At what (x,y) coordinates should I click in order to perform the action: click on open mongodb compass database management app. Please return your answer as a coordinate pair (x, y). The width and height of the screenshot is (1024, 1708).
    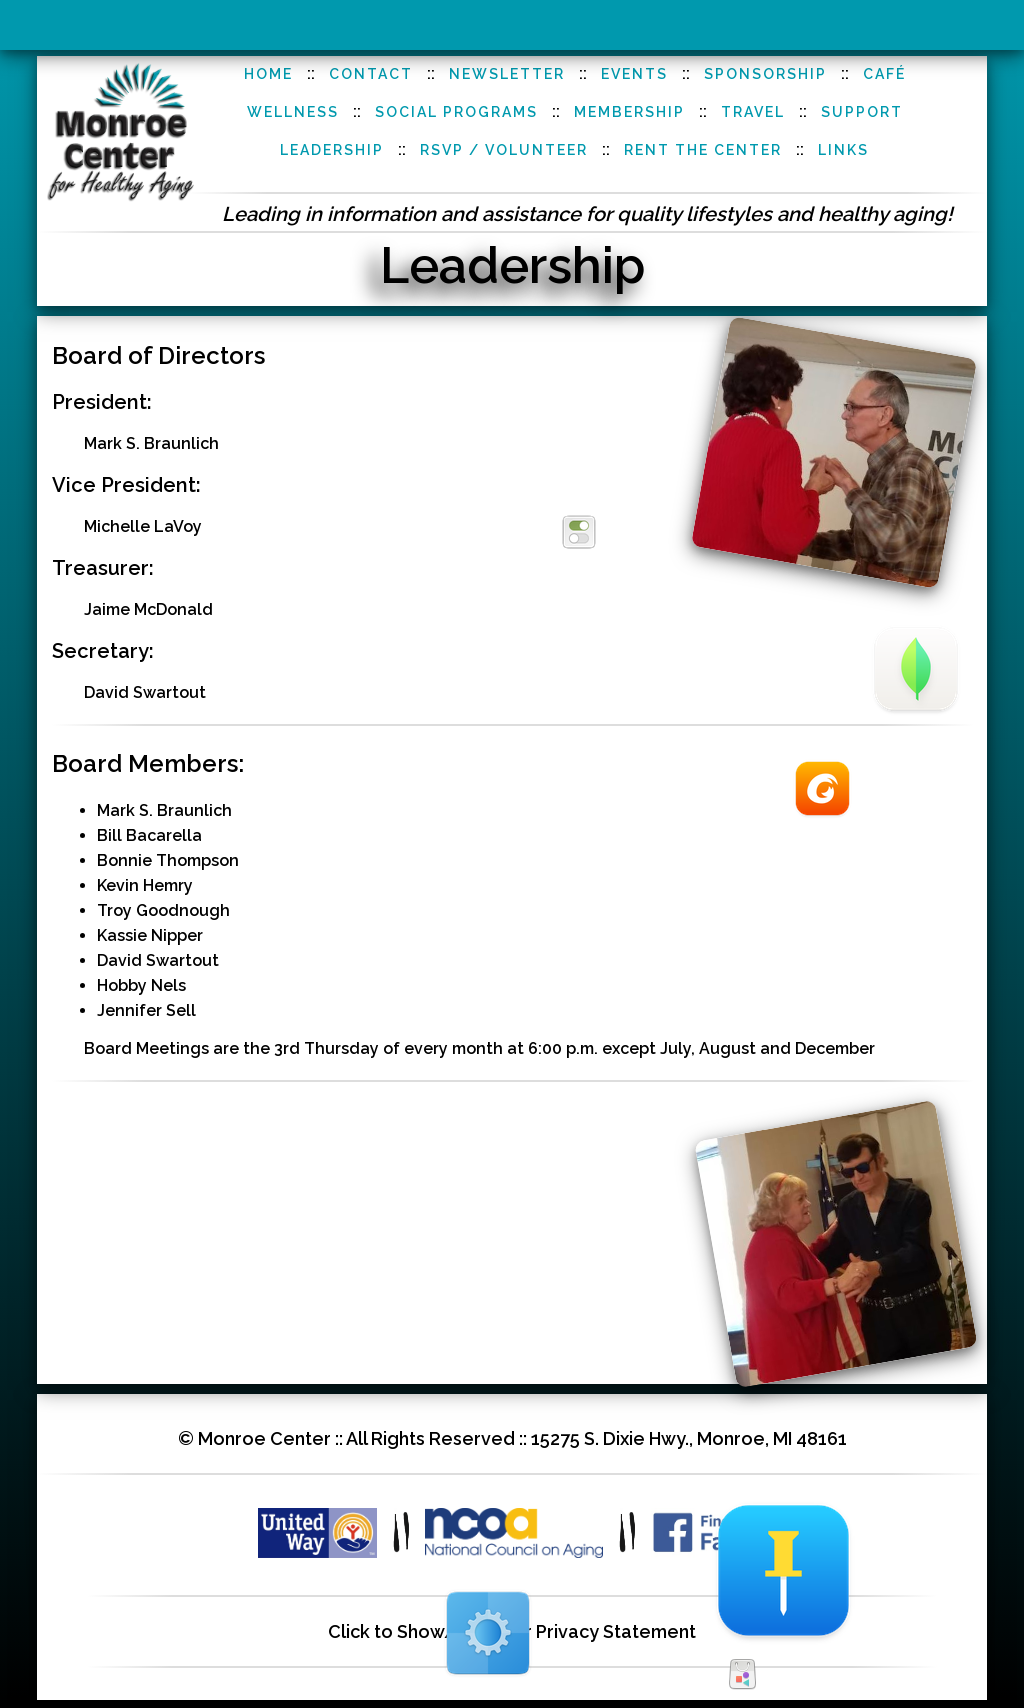
    Looking at the image, I should click on (916, 669).